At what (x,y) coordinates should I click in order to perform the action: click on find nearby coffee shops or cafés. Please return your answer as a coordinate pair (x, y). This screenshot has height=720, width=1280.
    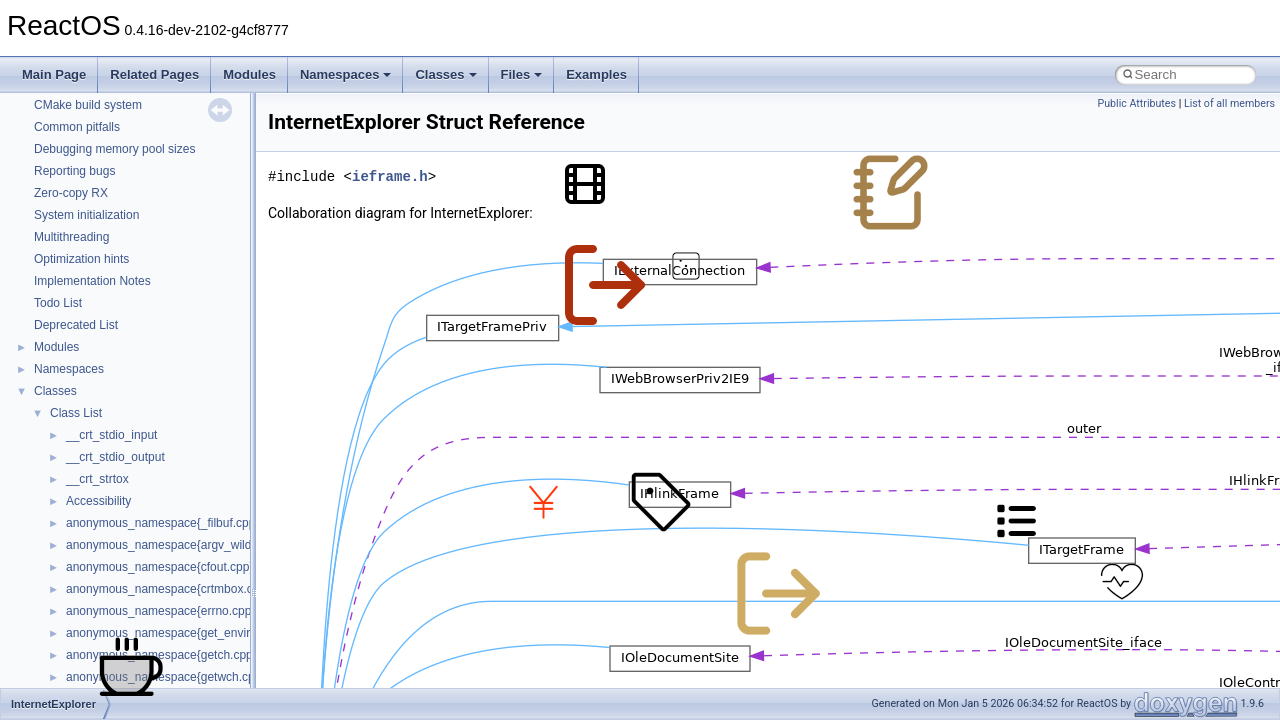
    Looking at the image, I should click on (129, 669).